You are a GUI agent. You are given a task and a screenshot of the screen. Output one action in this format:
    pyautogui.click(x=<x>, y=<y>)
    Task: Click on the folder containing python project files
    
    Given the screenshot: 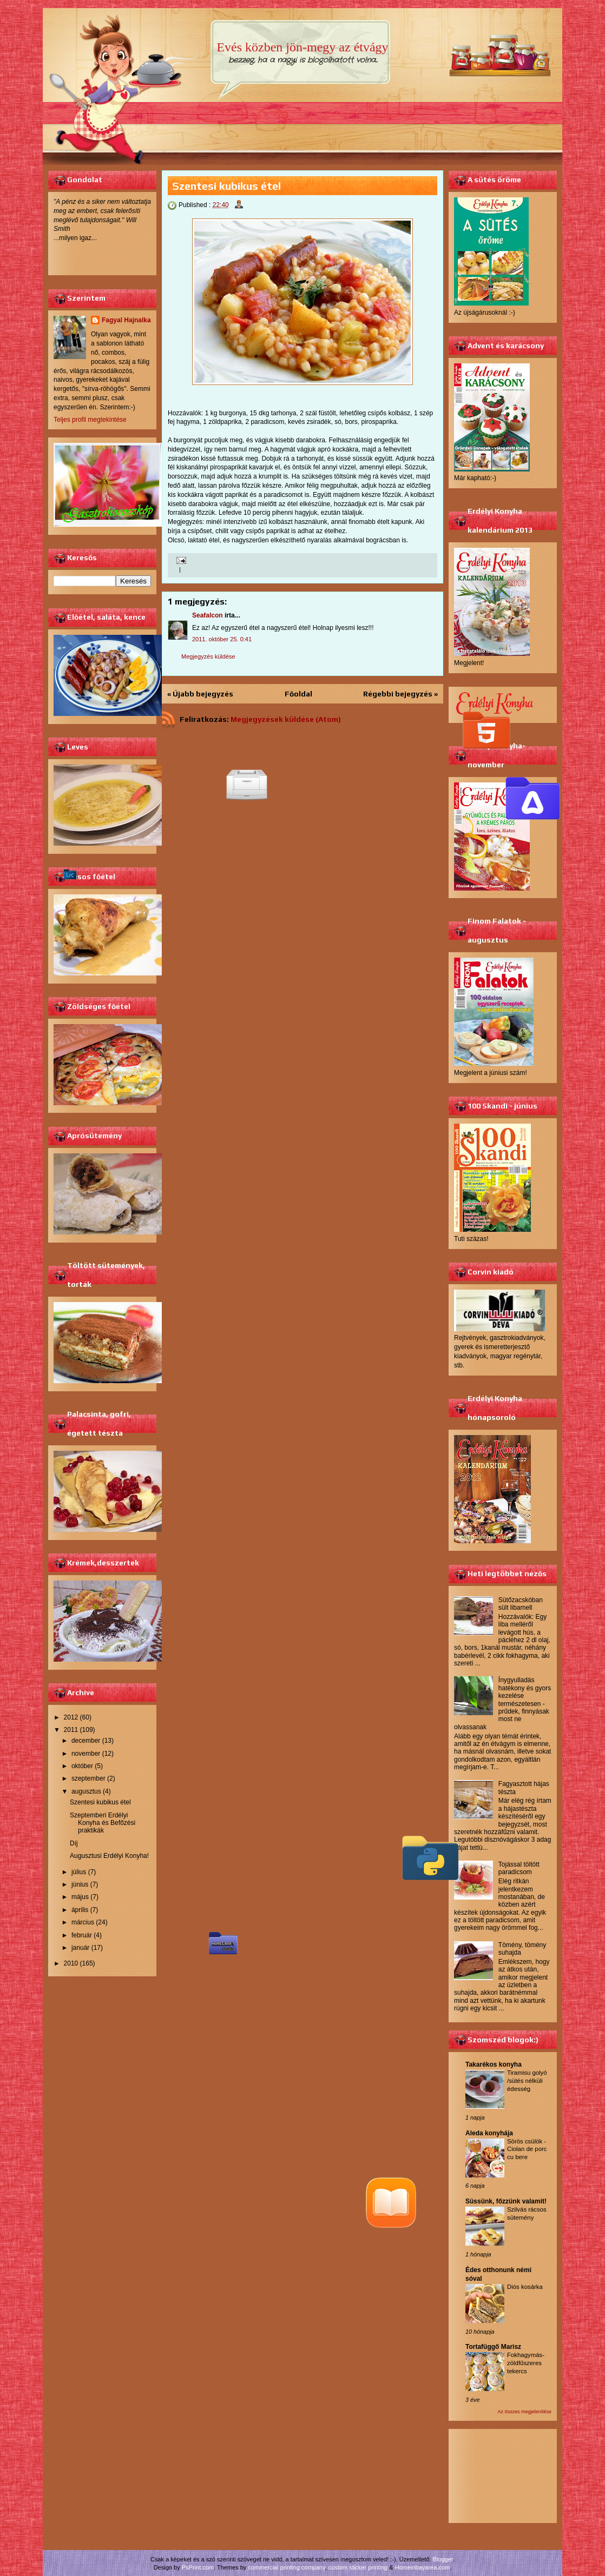 What is the action you would take?
    pyautogui.click(x=430, y=1860)
    